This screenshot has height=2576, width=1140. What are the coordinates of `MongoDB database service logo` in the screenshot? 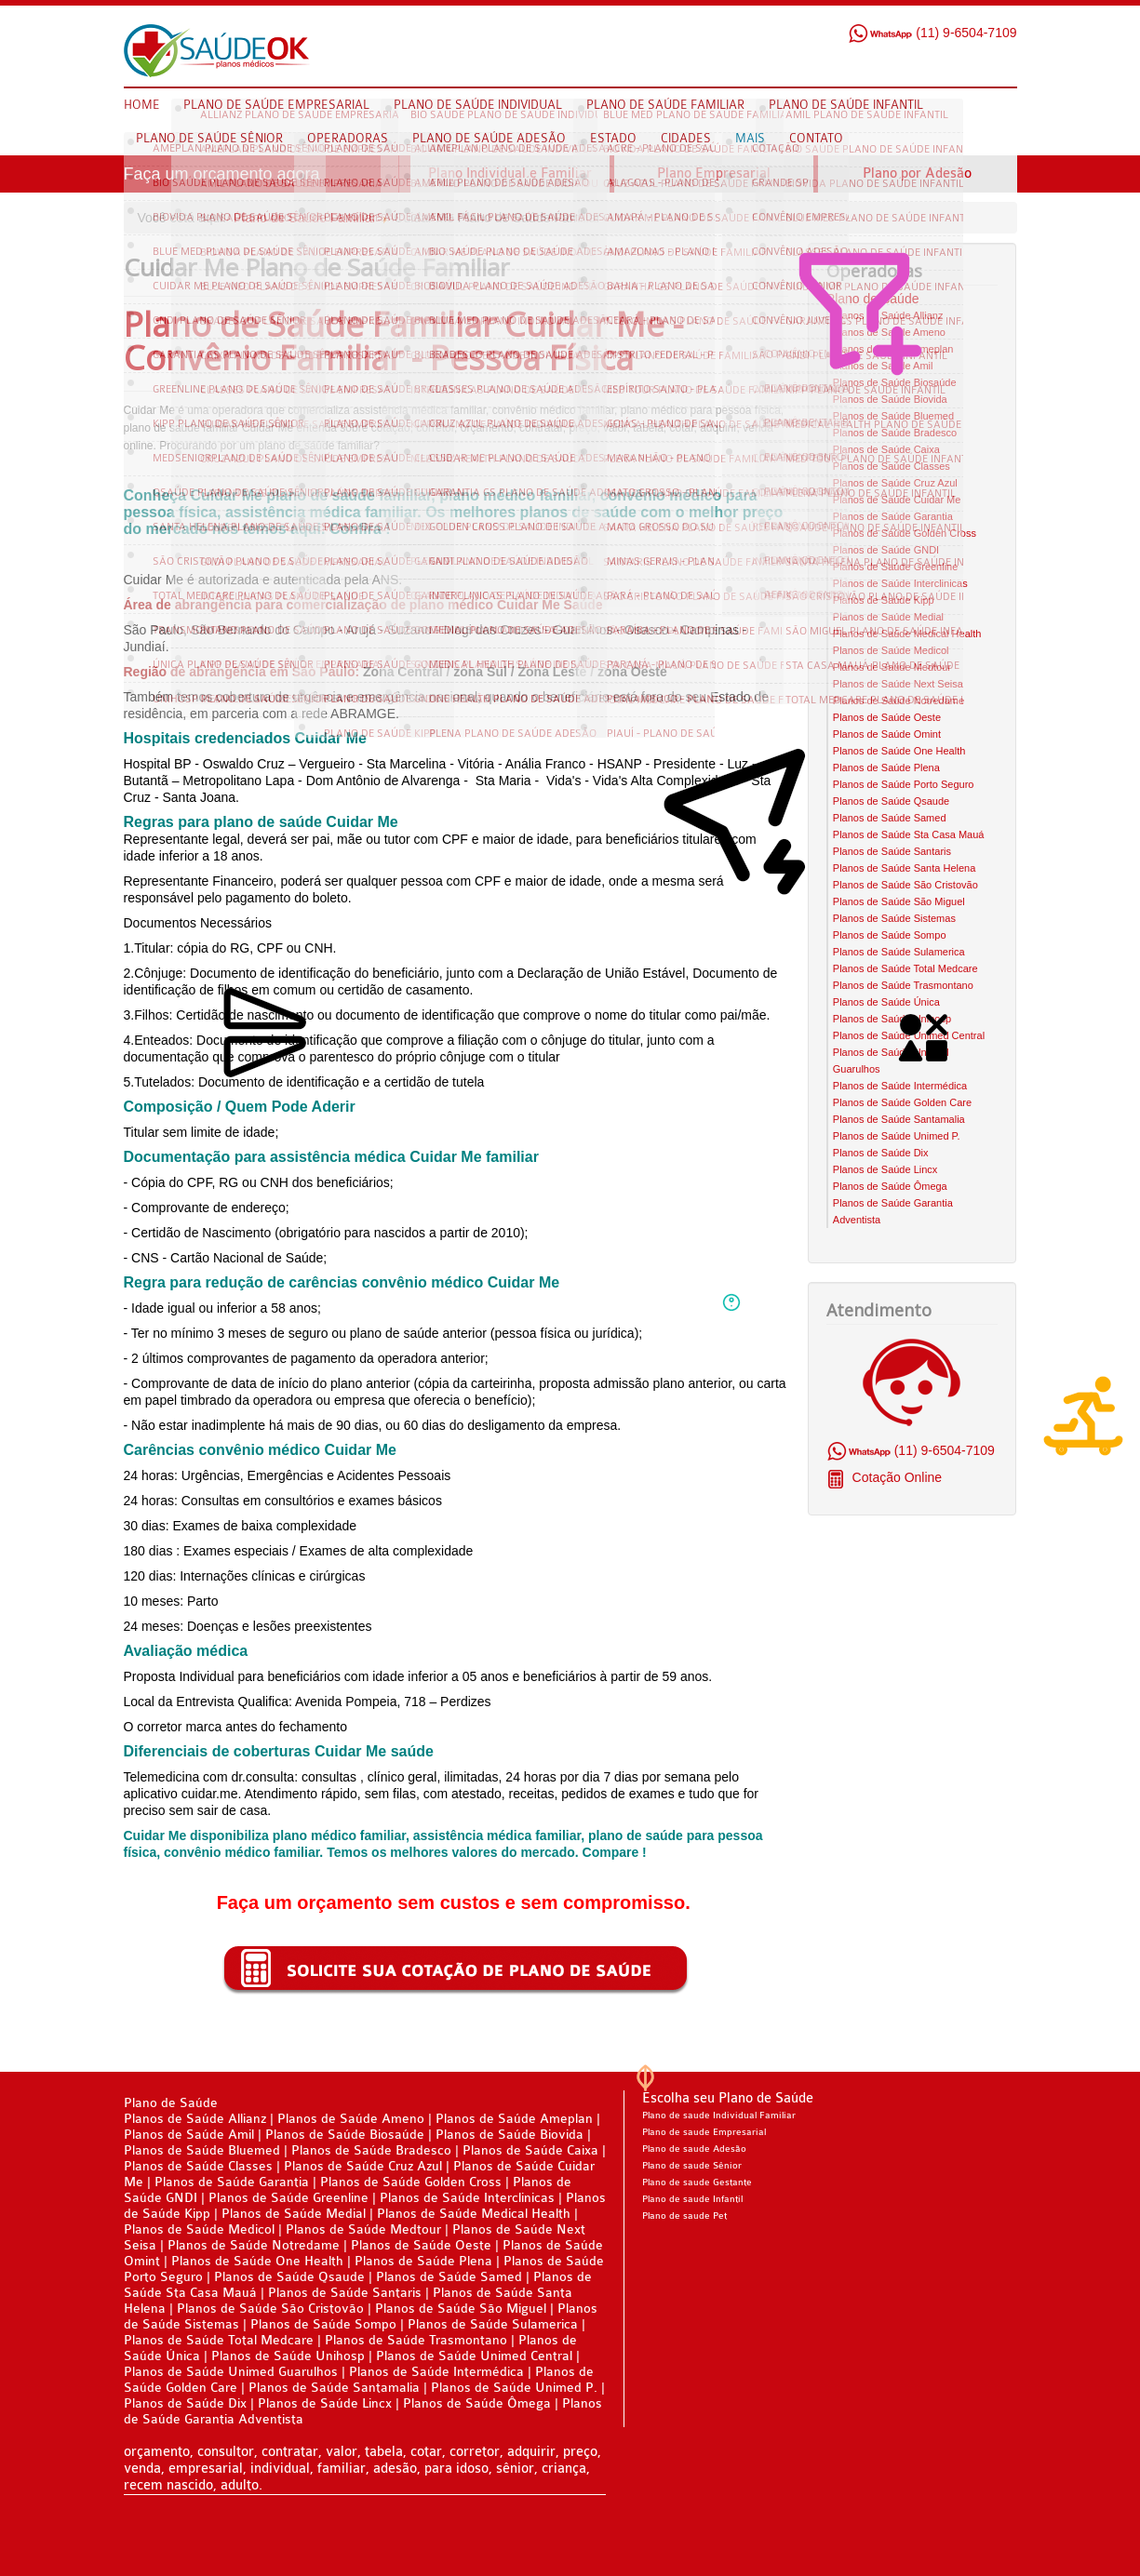 It's located at (645, 2077).